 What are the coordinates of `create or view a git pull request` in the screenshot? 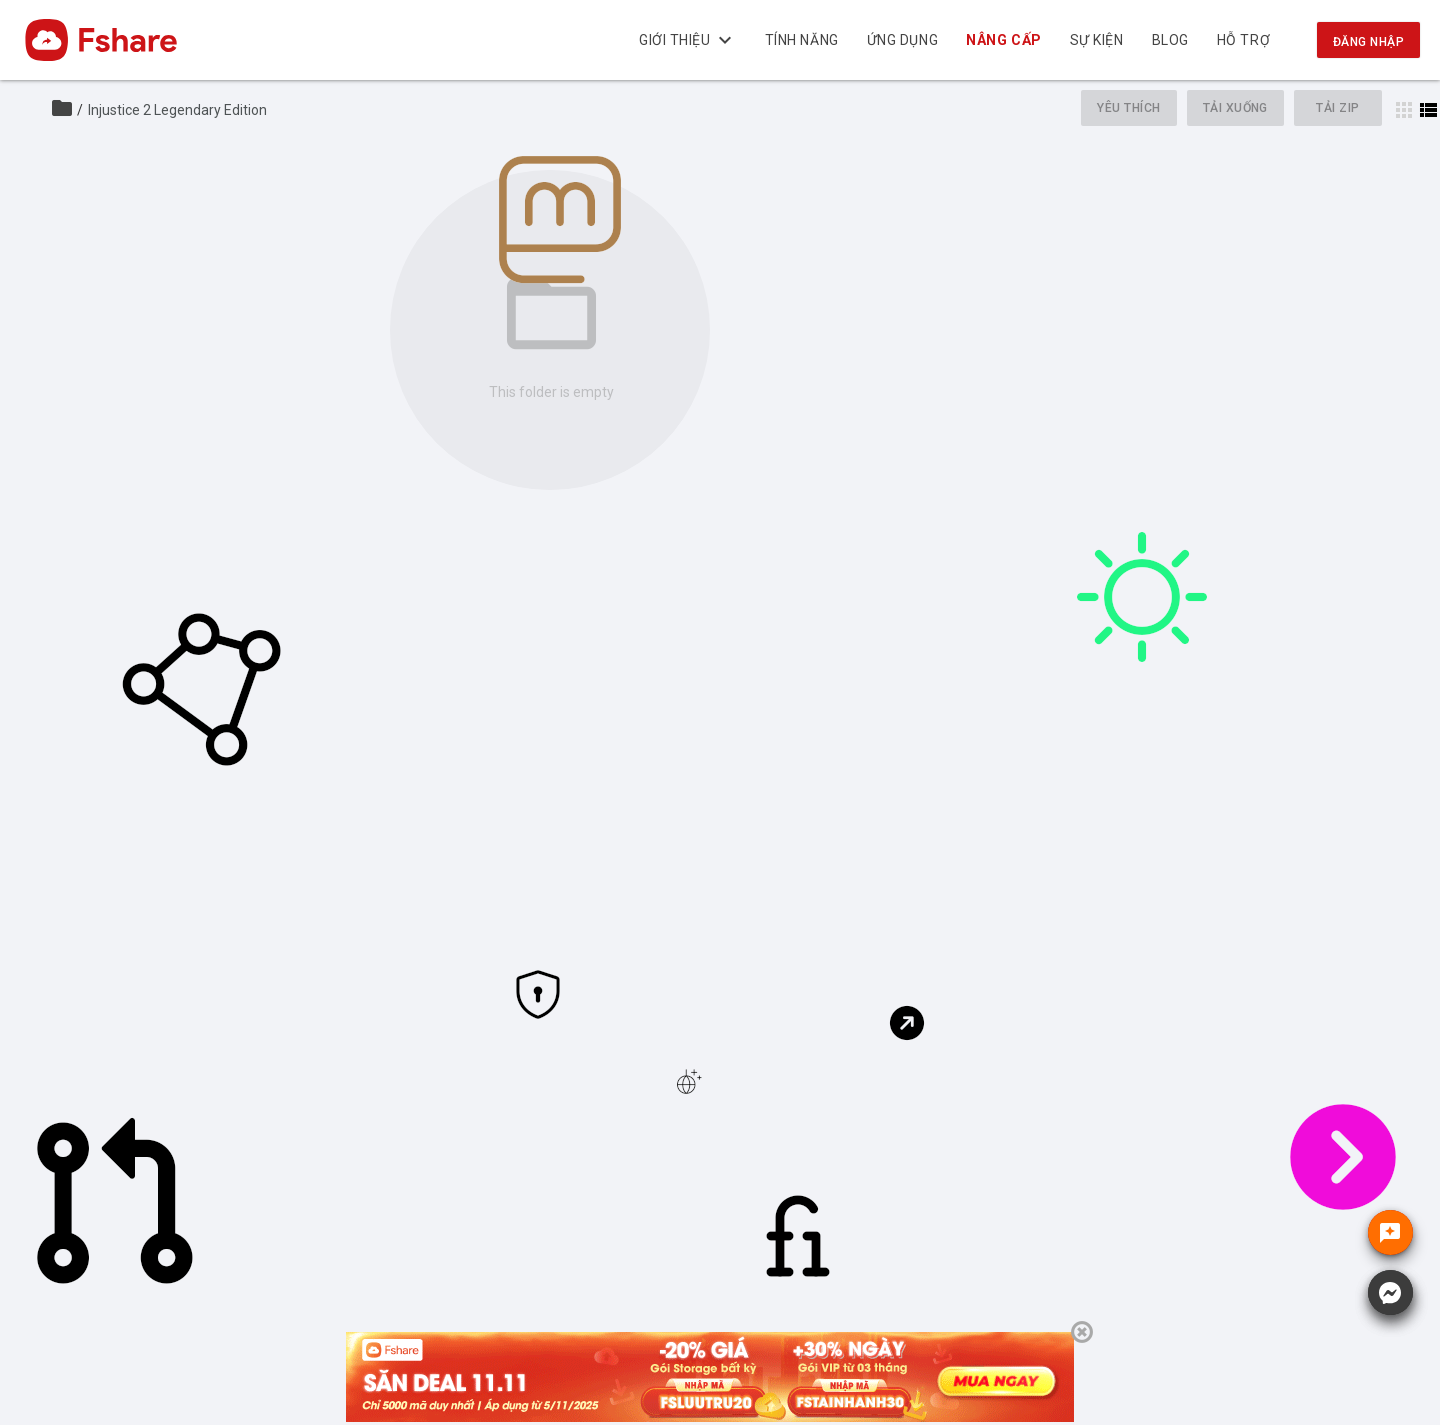 It's located at (112, 1203).